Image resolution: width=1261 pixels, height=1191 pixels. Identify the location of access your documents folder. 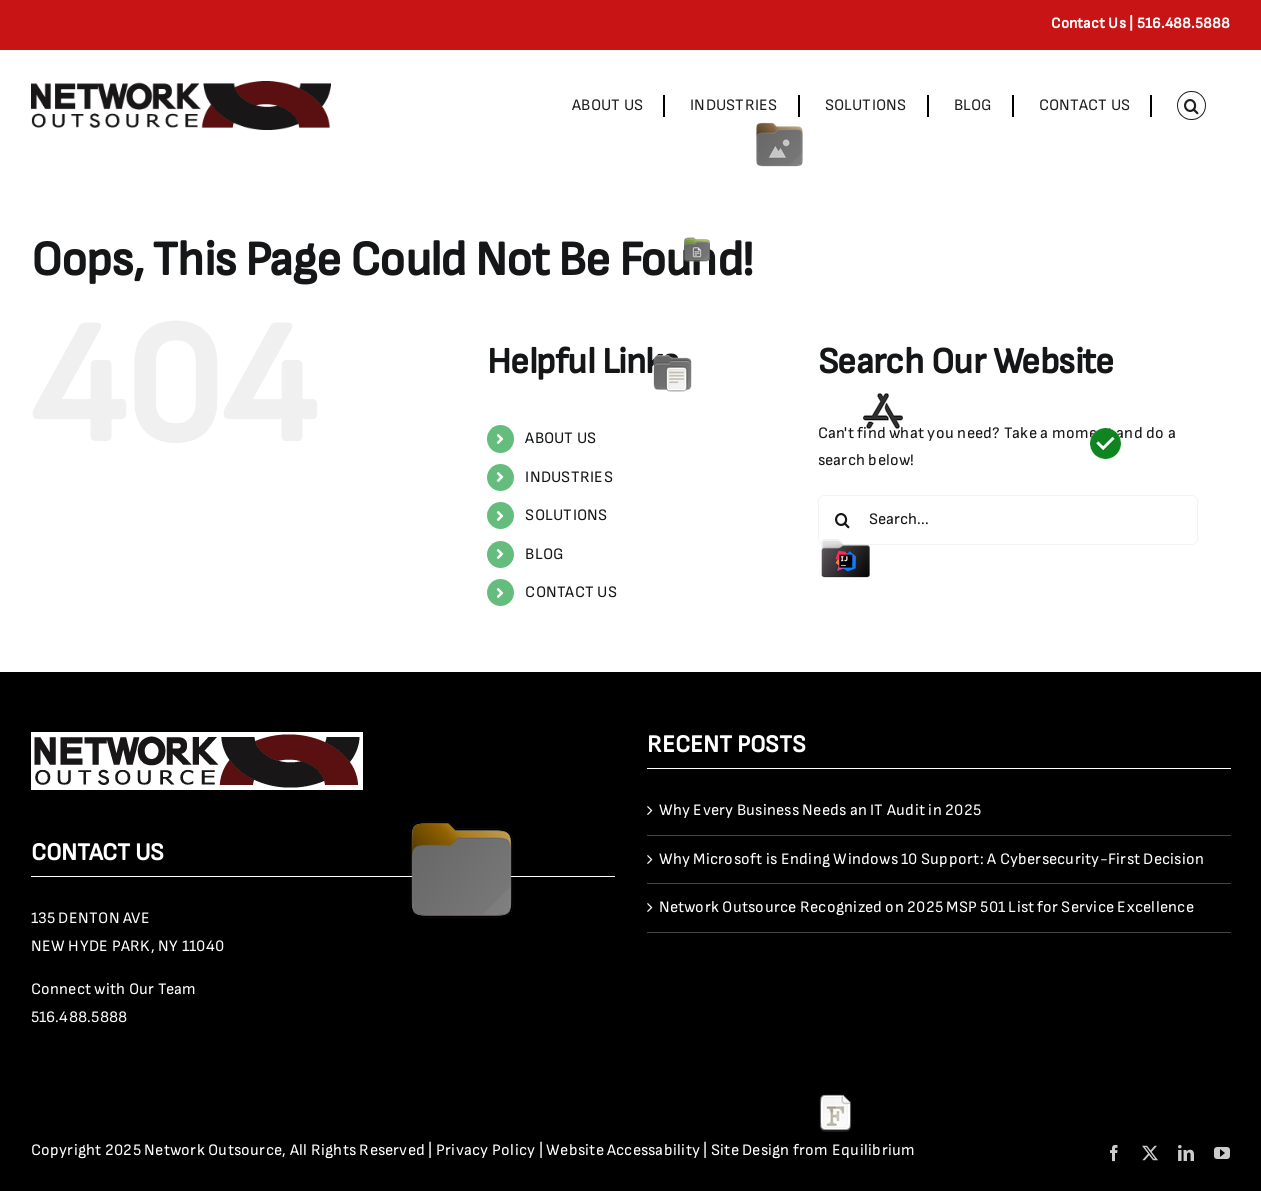
(697, 249).